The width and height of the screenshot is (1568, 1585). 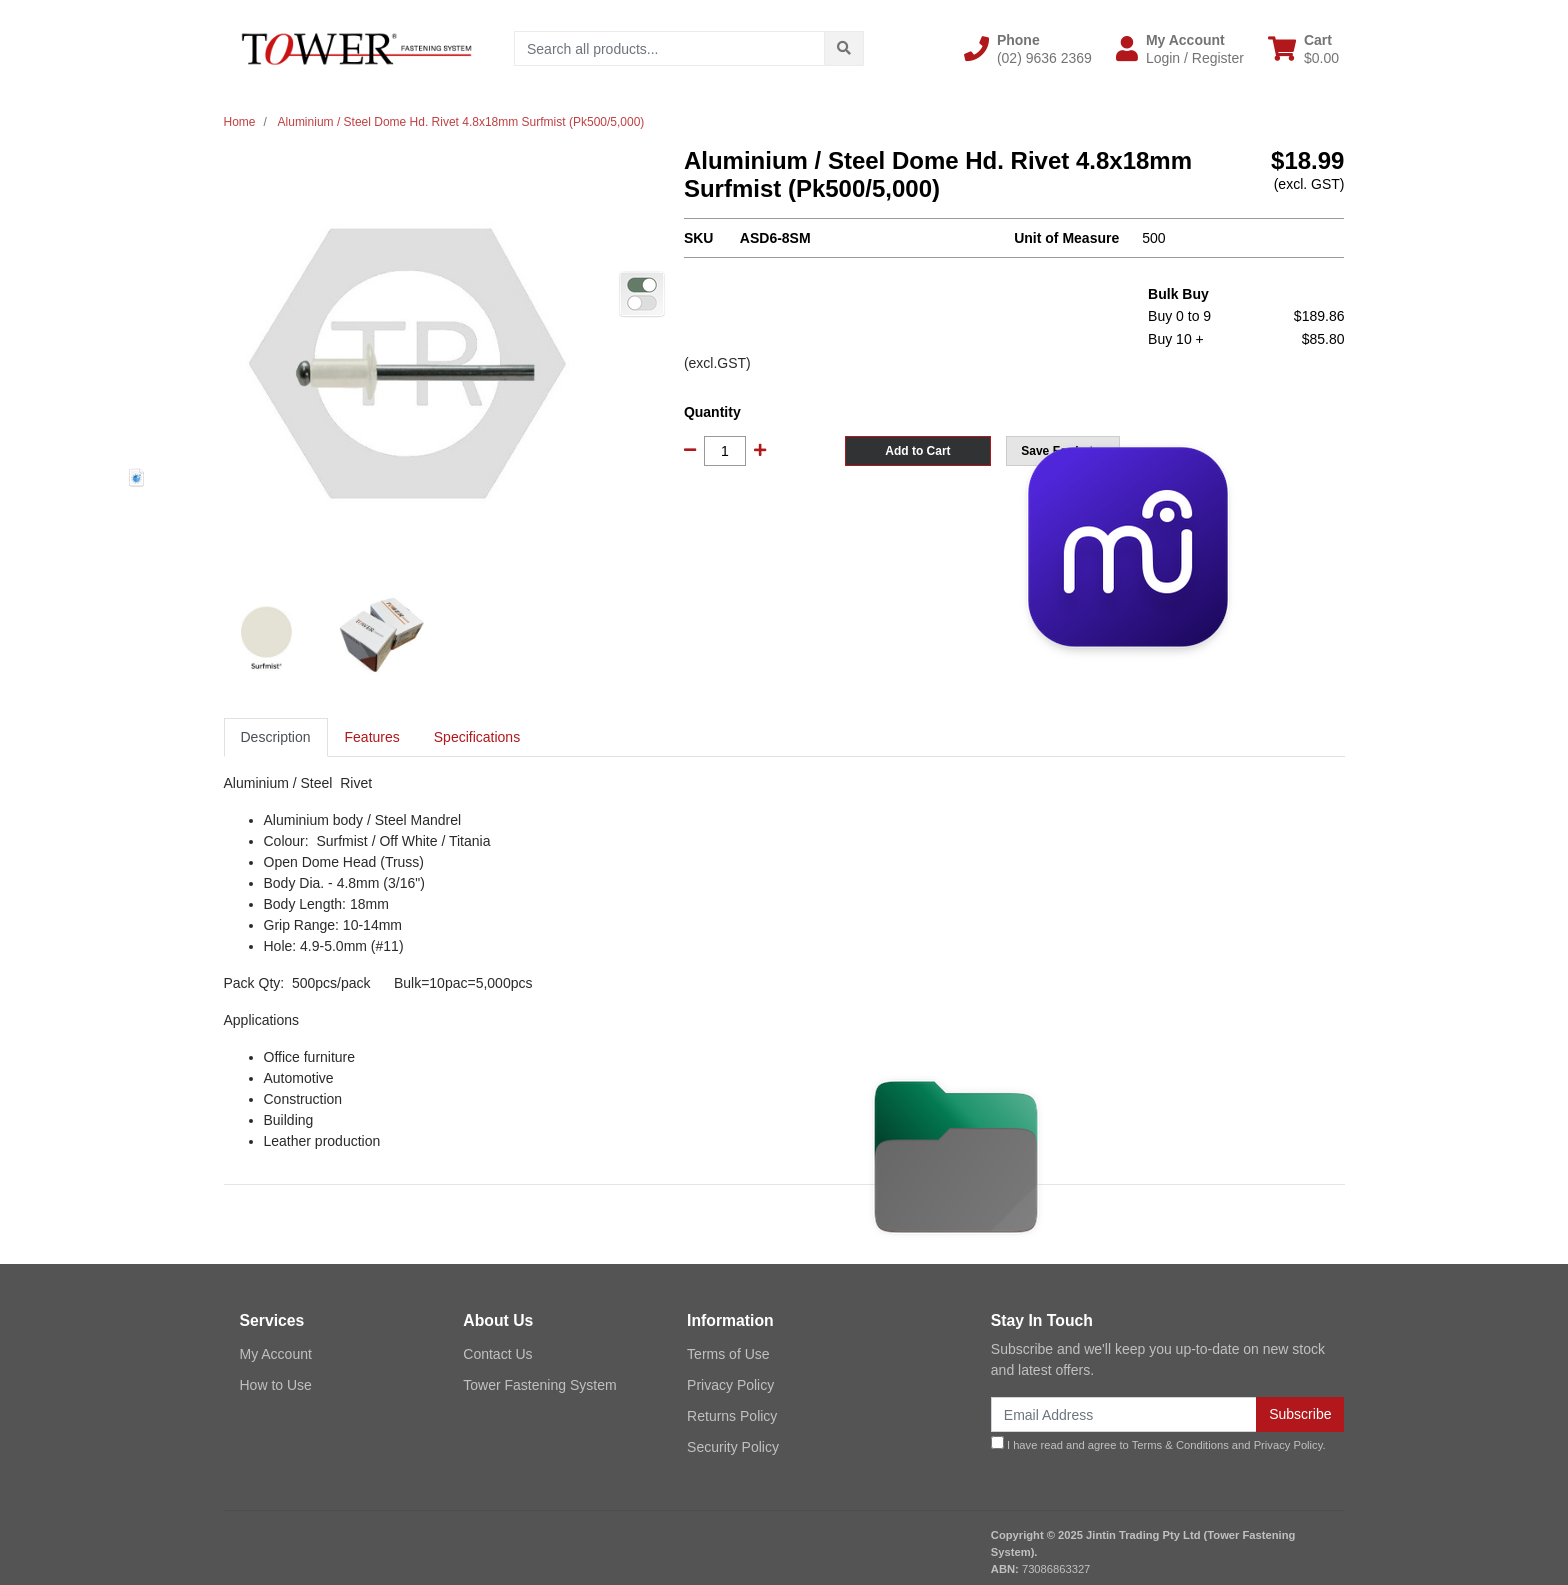 What do you see at coordinates (1128, 547) in the screenshot?
I see `open MuseScore music notation app` at bounding box center [1128, 547].